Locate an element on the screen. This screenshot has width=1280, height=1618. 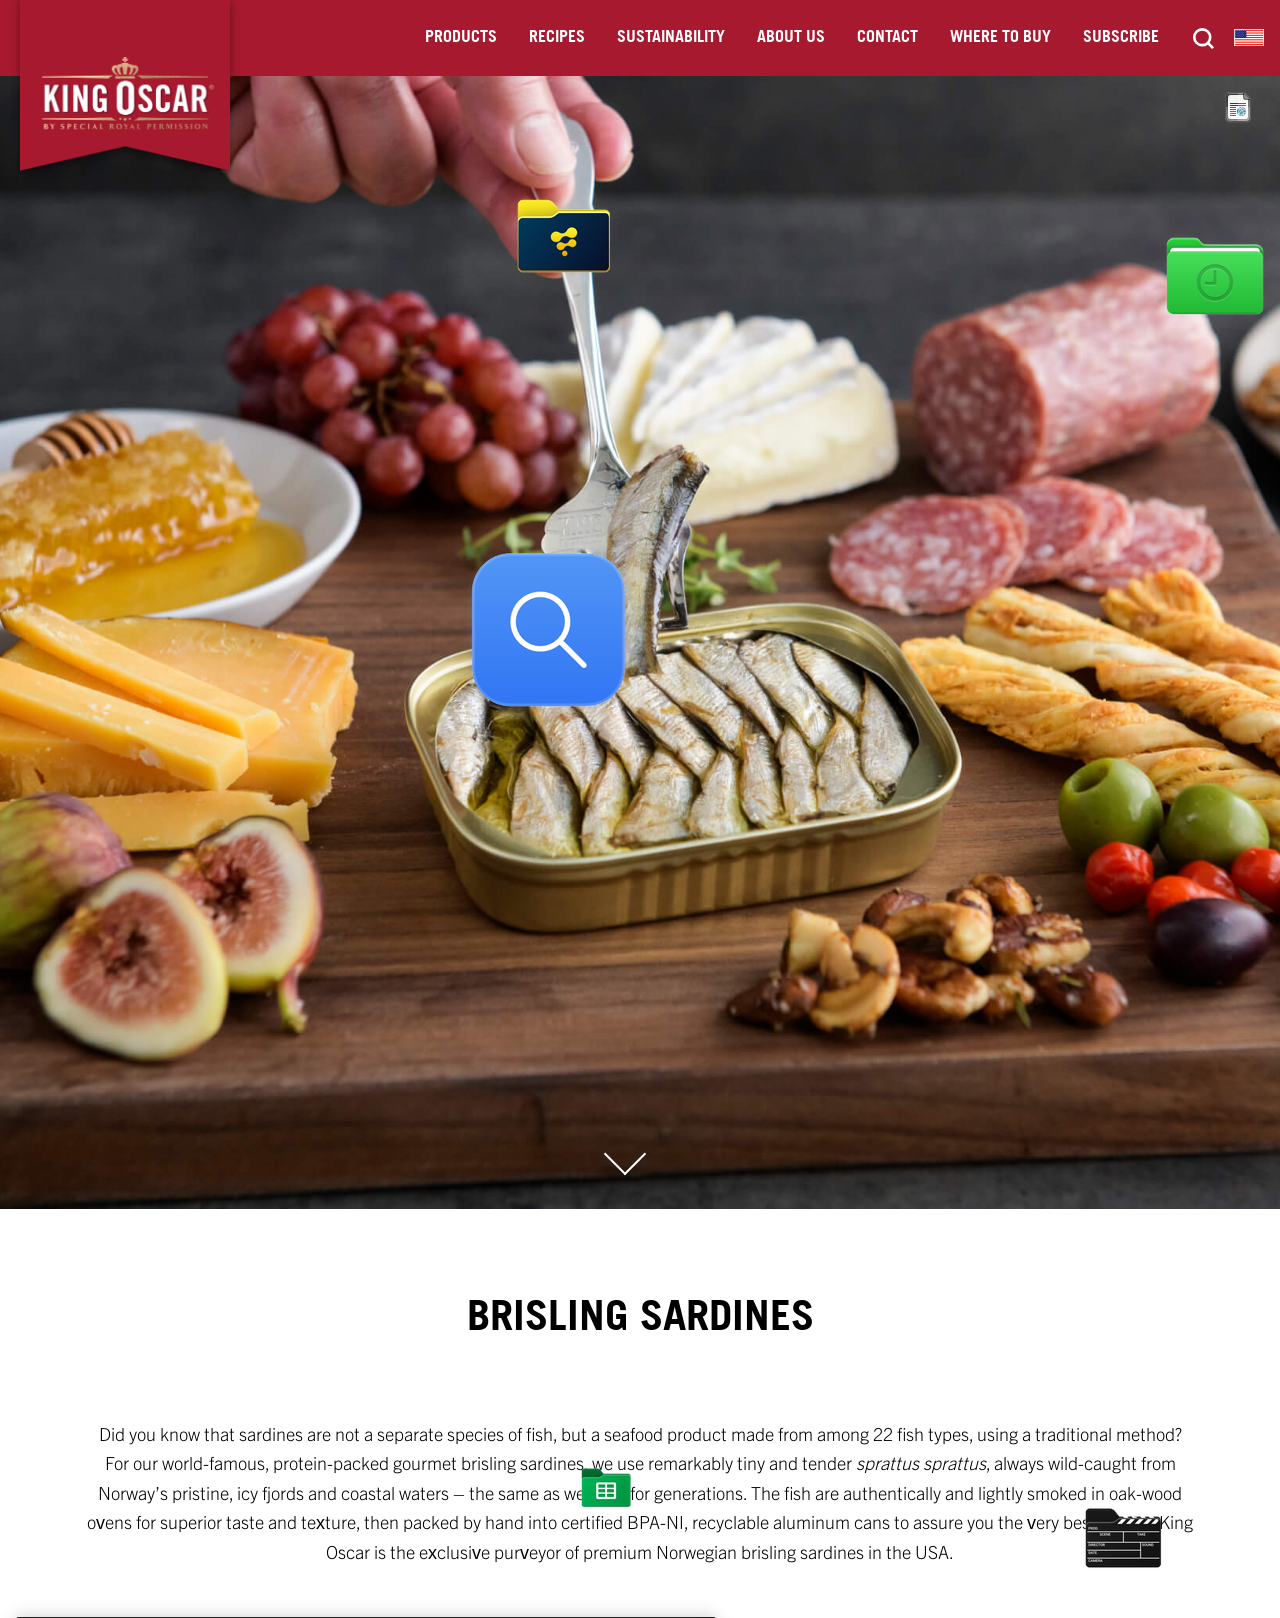
open folder containing Google Sheets files is located at coordinates (606, 1489).